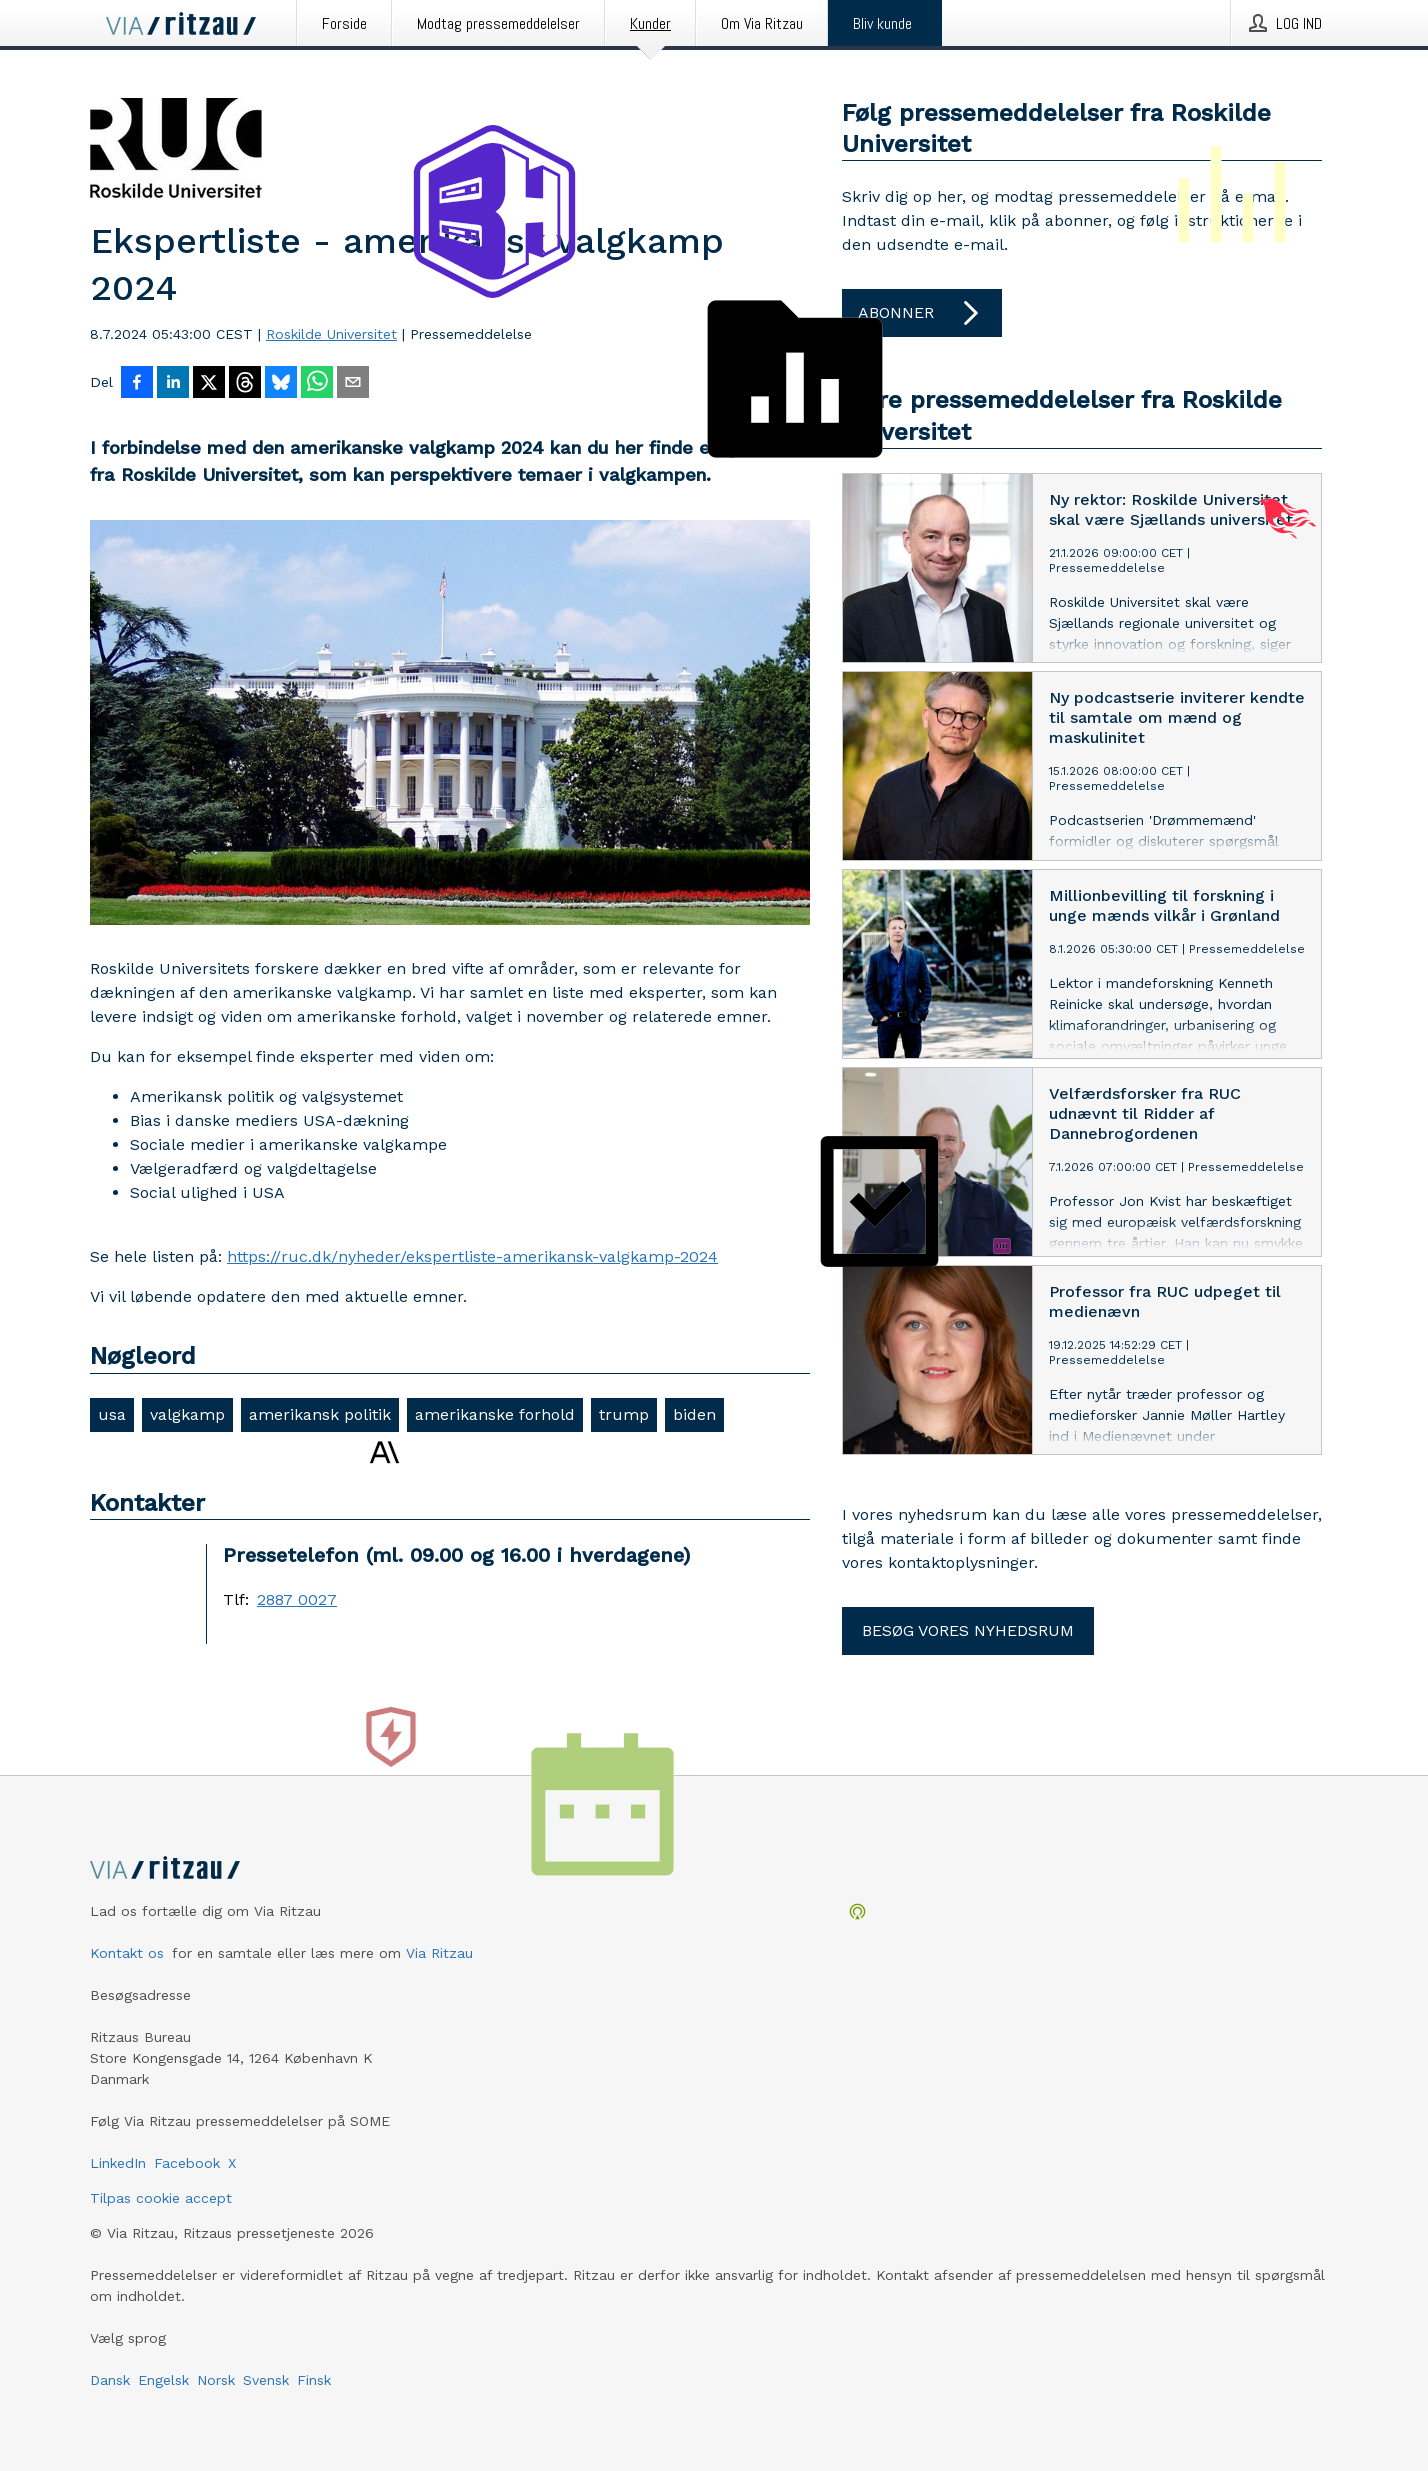 The height and width of the screenshot is (2471, 1428). What do you see at coordinates (384, 1451) in the screenshot?
I see `anthropic company logo` at bounding box center [384, 1451].